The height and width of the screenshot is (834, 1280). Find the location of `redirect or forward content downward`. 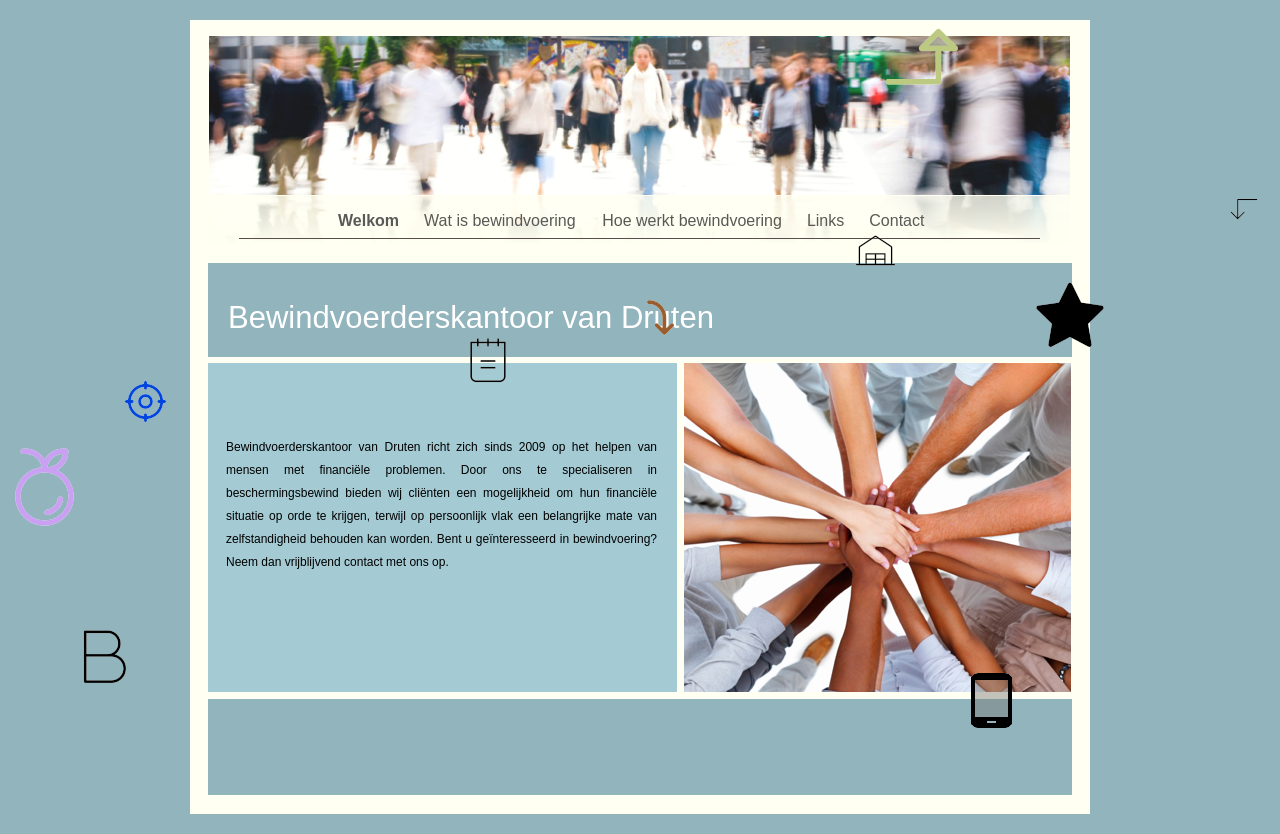

redirect or forward content downward is located at coordinates (660, 317).